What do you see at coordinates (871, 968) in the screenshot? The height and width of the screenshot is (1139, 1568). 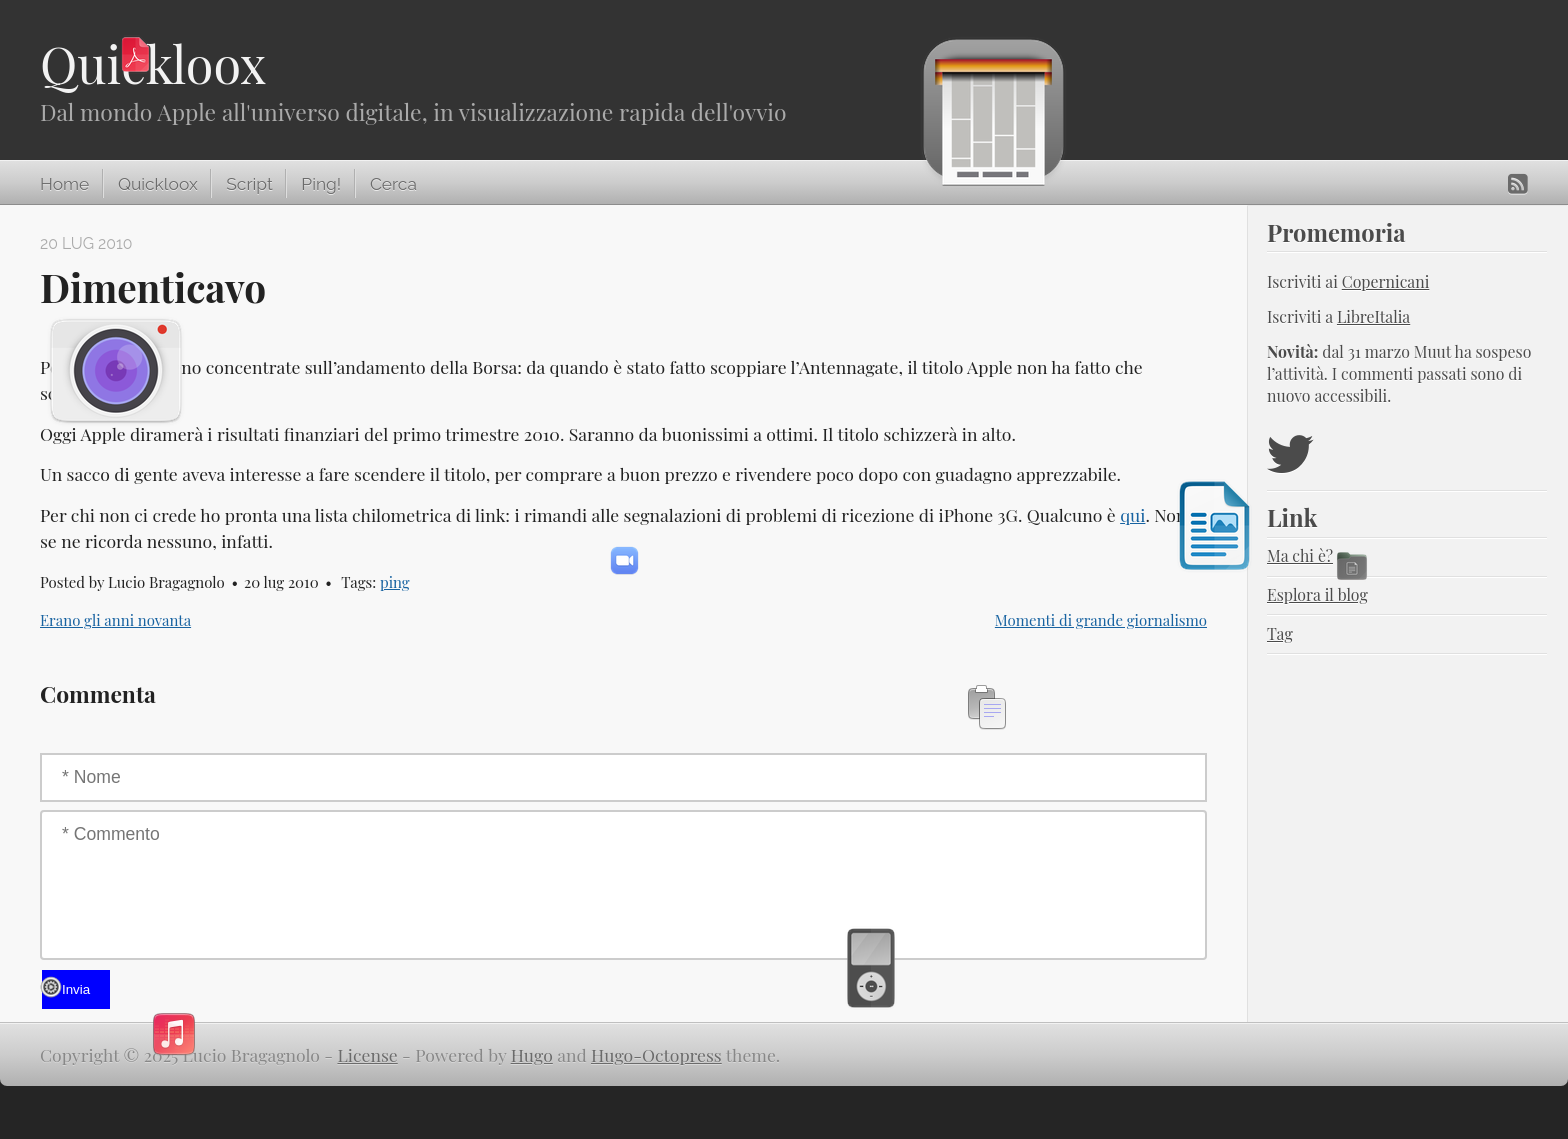 I see `indicates a connected multimedia player device` at bounding box center [871, 968].